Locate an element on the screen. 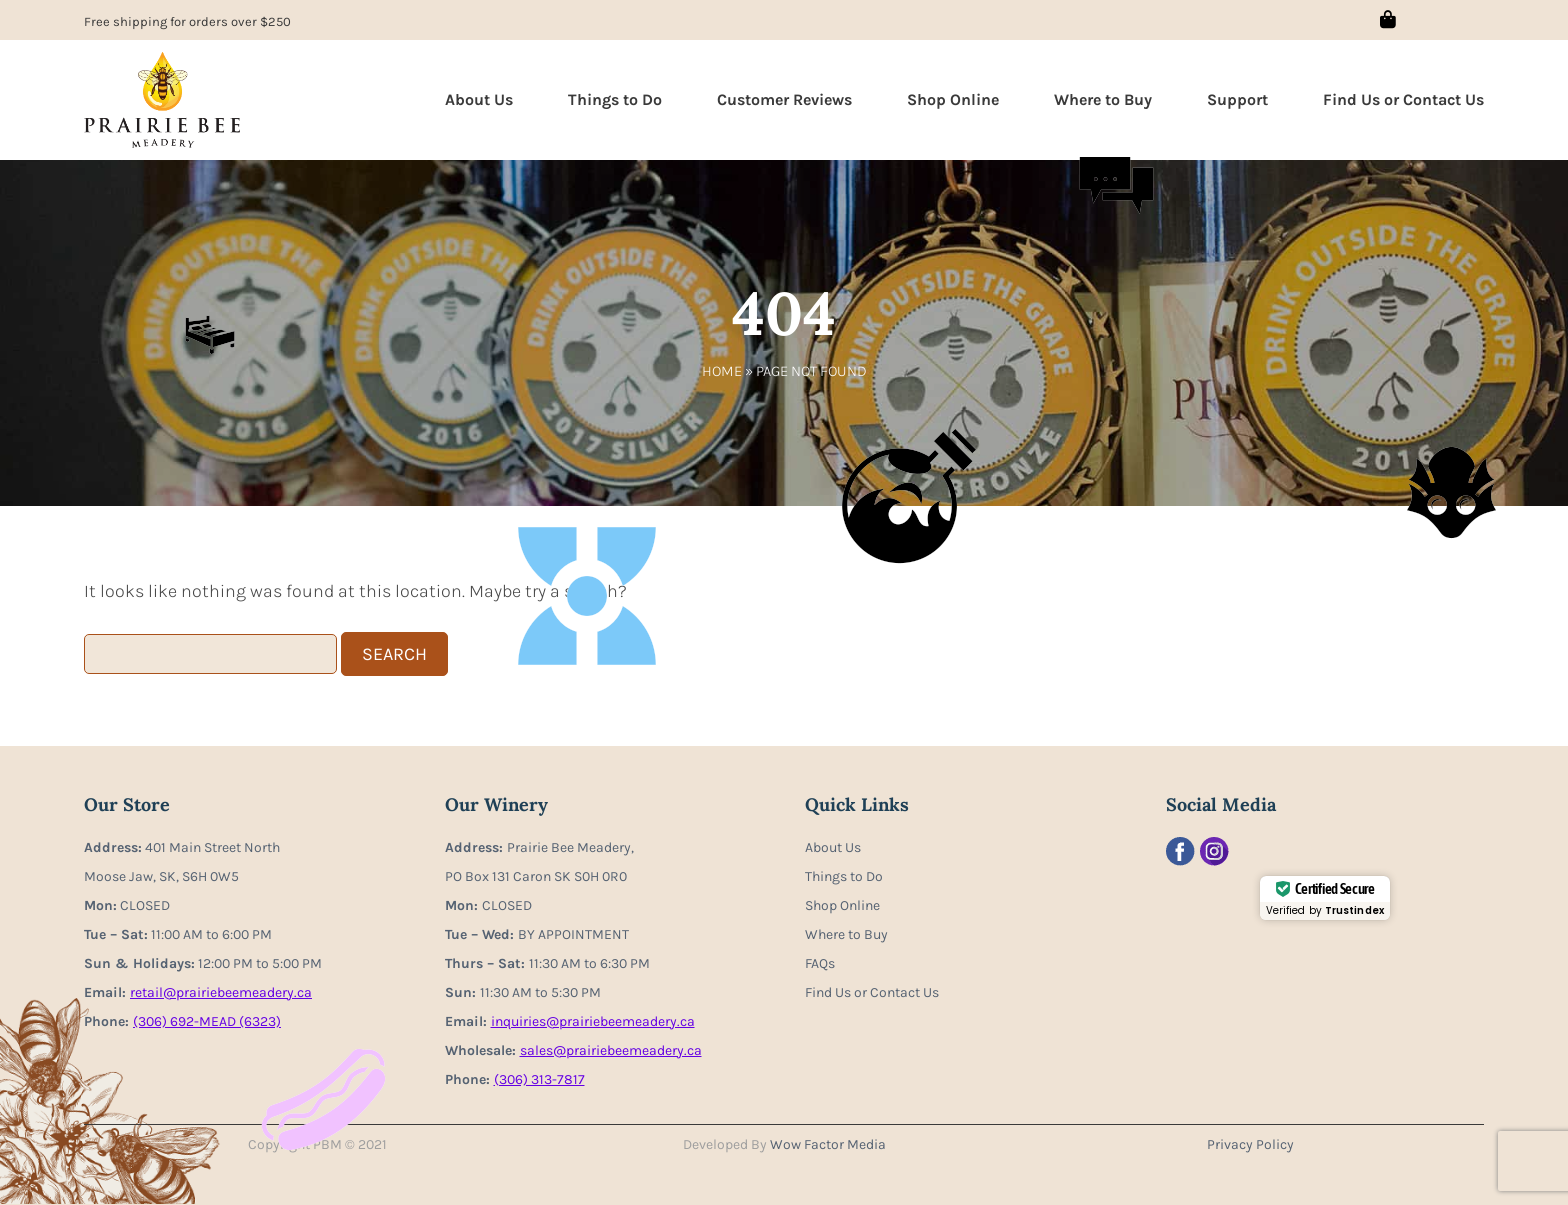 The width and height of the screenshot is (1568, 1205). open chat or messaging feature is located at coordinates (1116, 185).